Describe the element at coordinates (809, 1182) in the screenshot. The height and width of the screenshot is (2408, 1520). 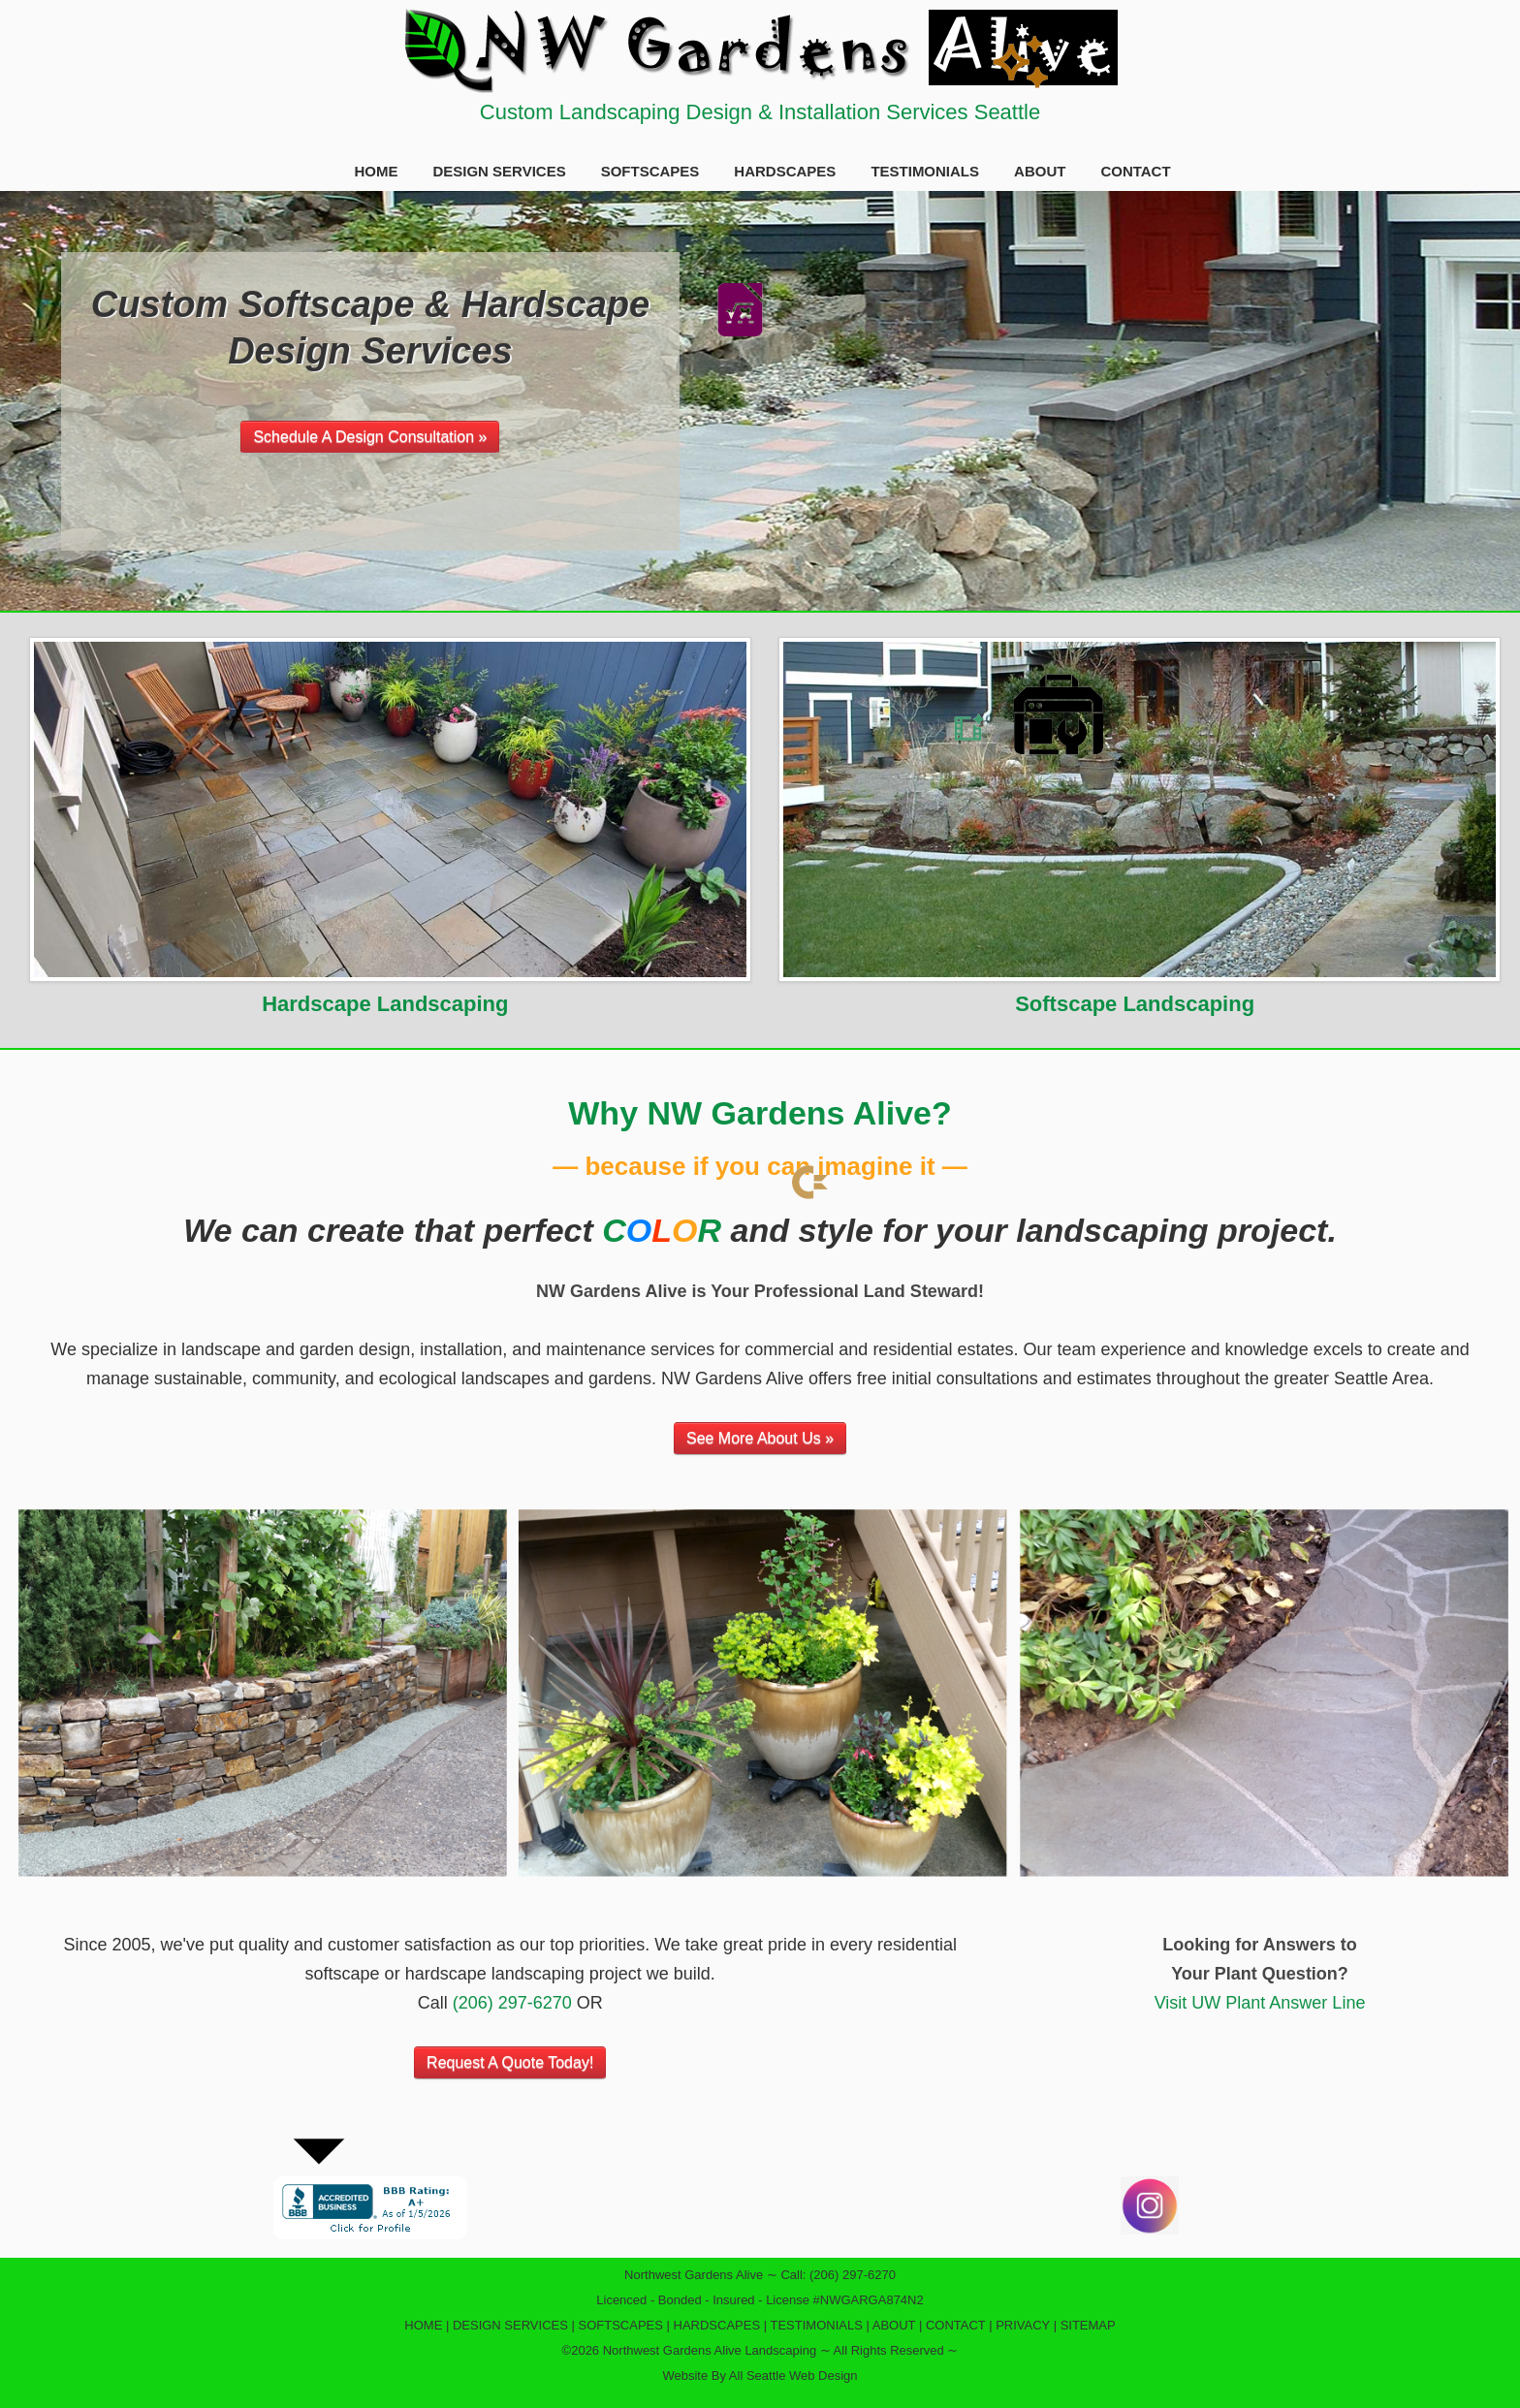
I see `commodore brand logo` at that location.